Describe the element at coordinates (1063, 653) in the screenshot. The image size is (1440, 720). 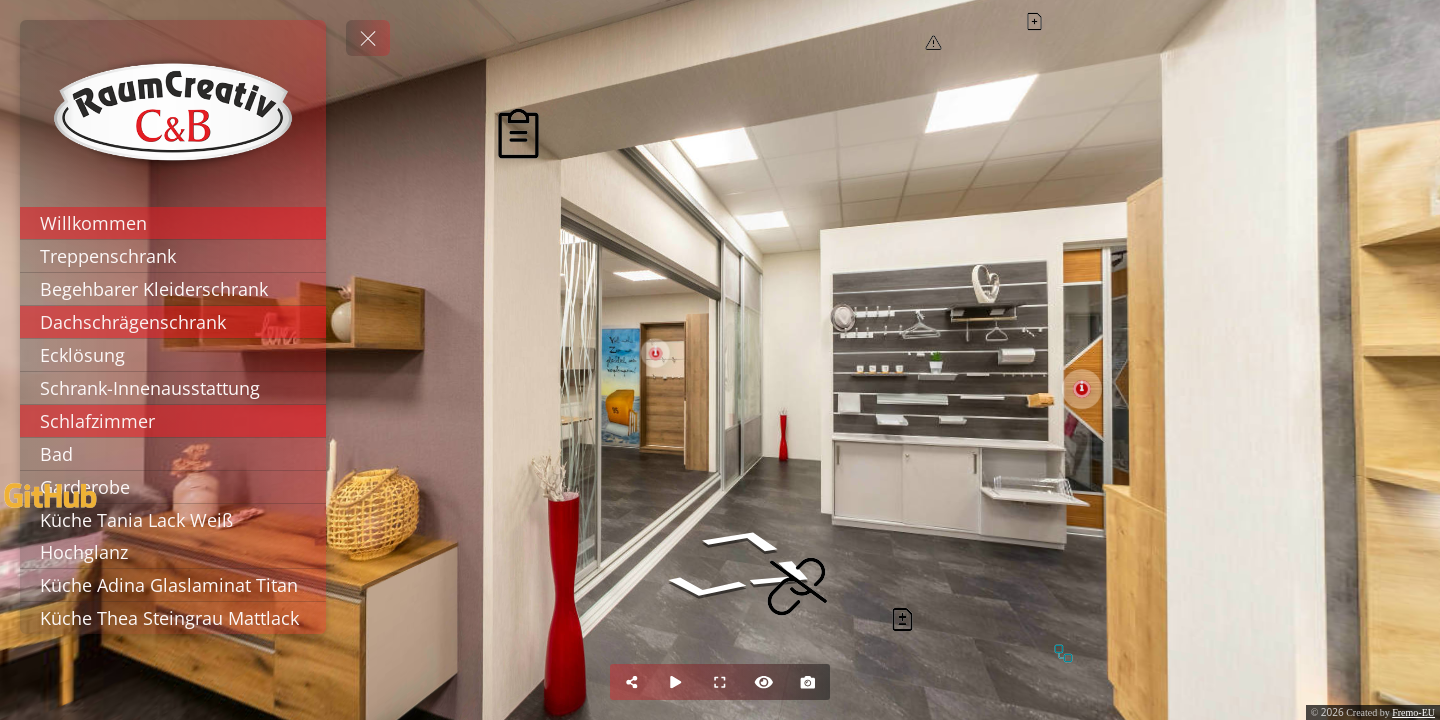
I see `view or manage automated workflows` at that location.